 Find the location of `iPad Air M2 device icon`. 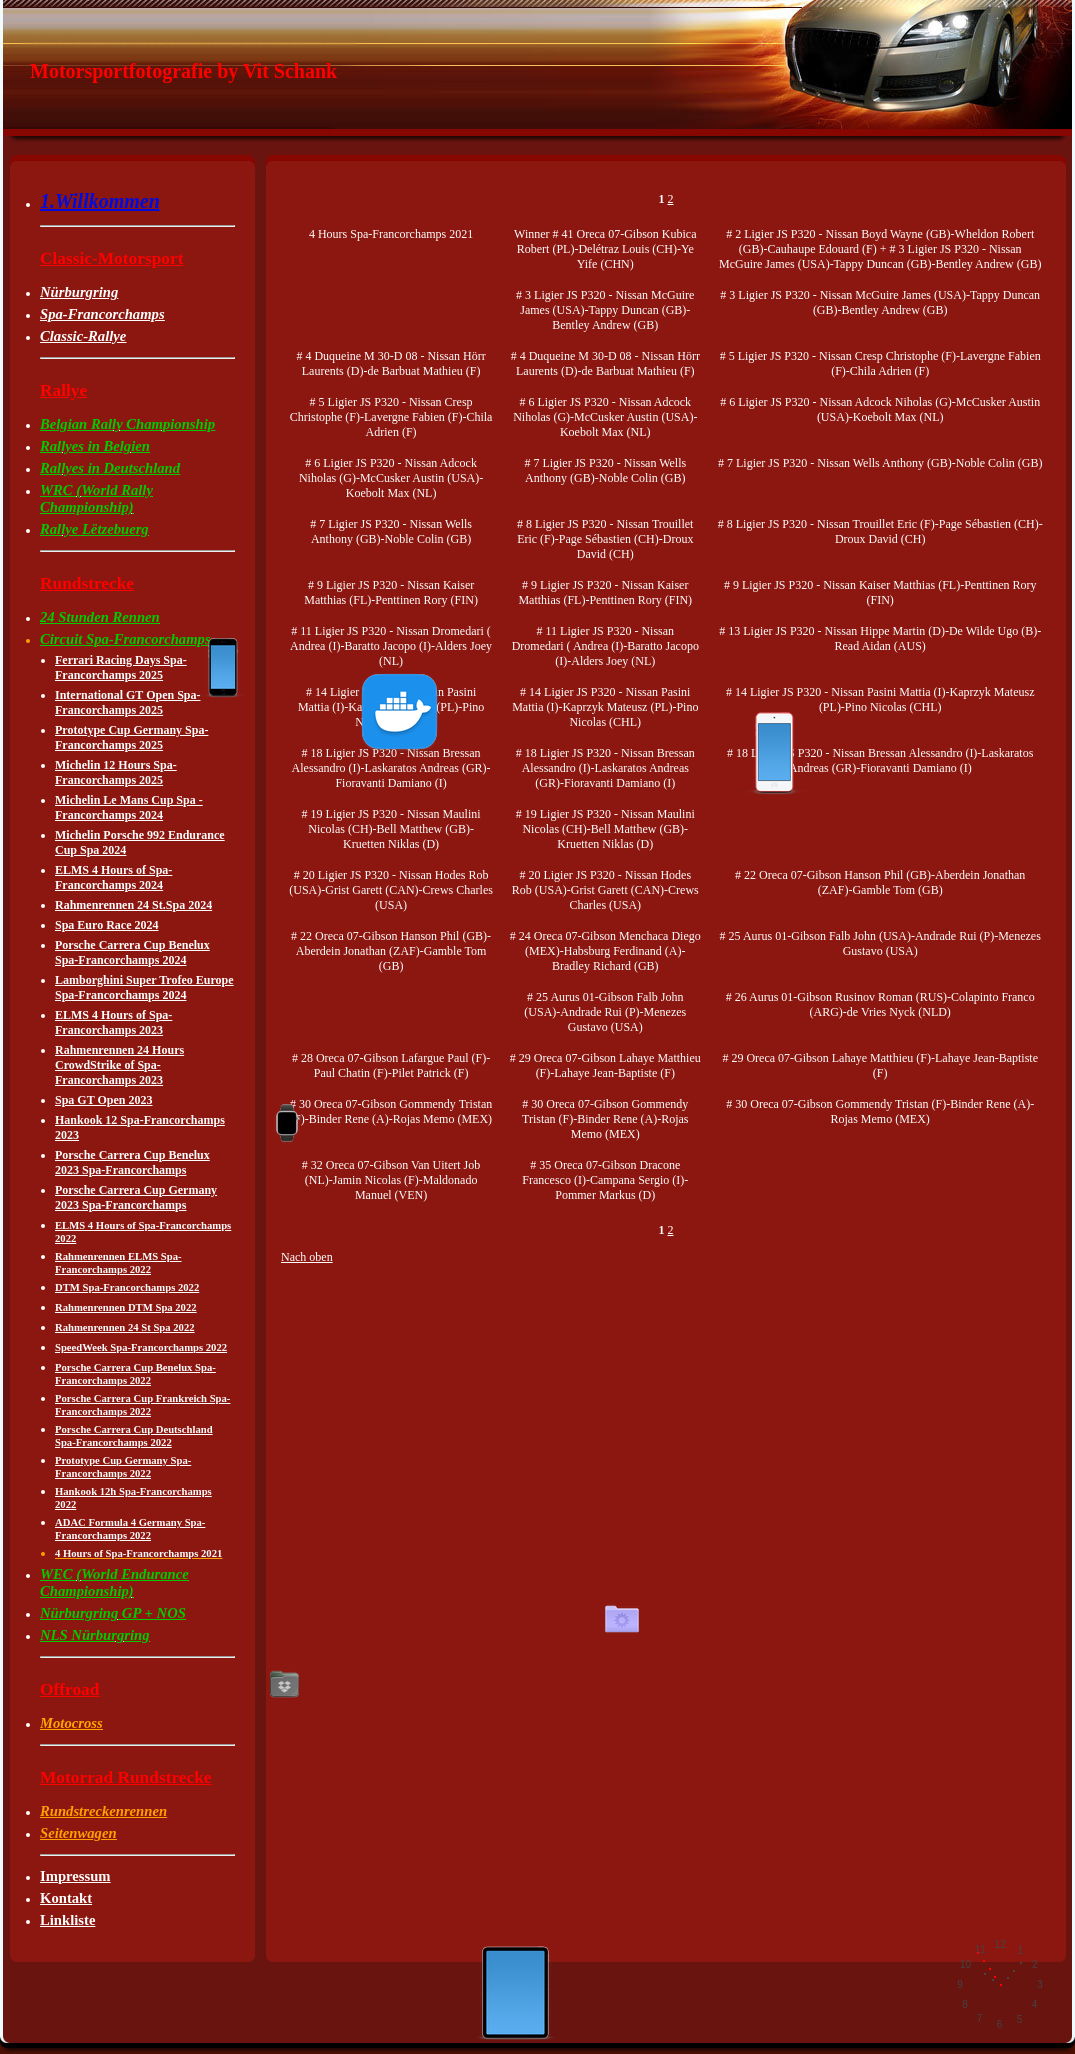

iPad Air M2 device icon is located at coordinates (515, 1993).